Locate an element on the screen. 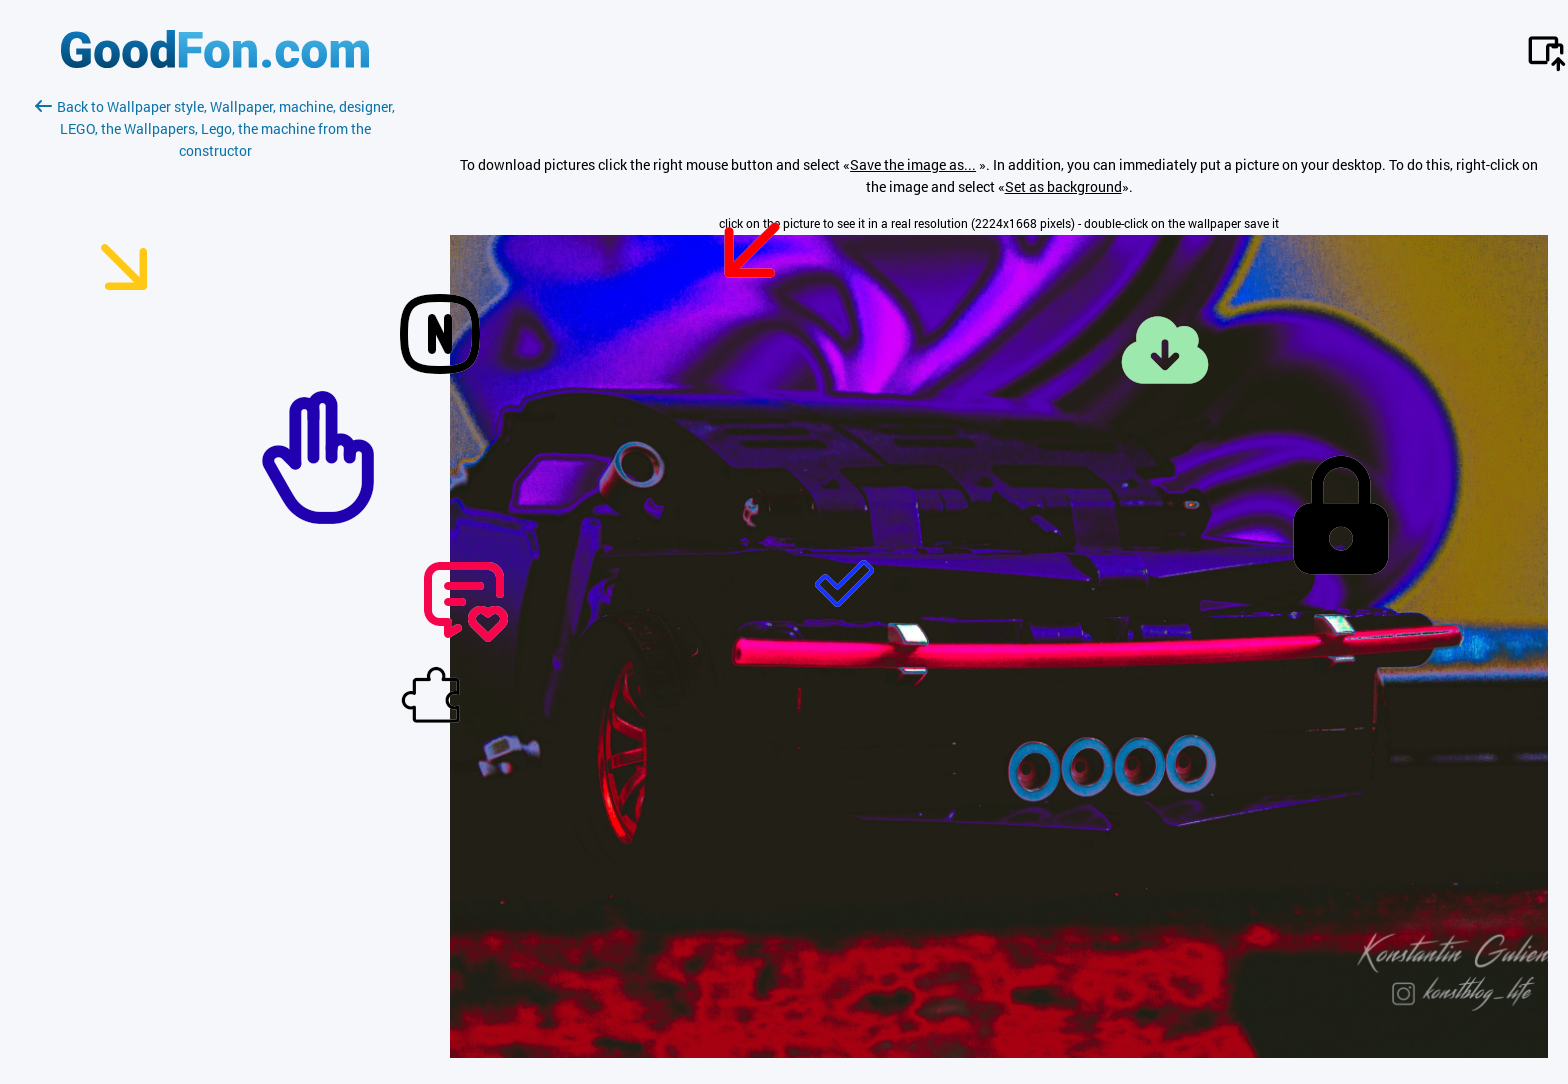  indicates a locked or secured item is located at coordinates (1341, 515).